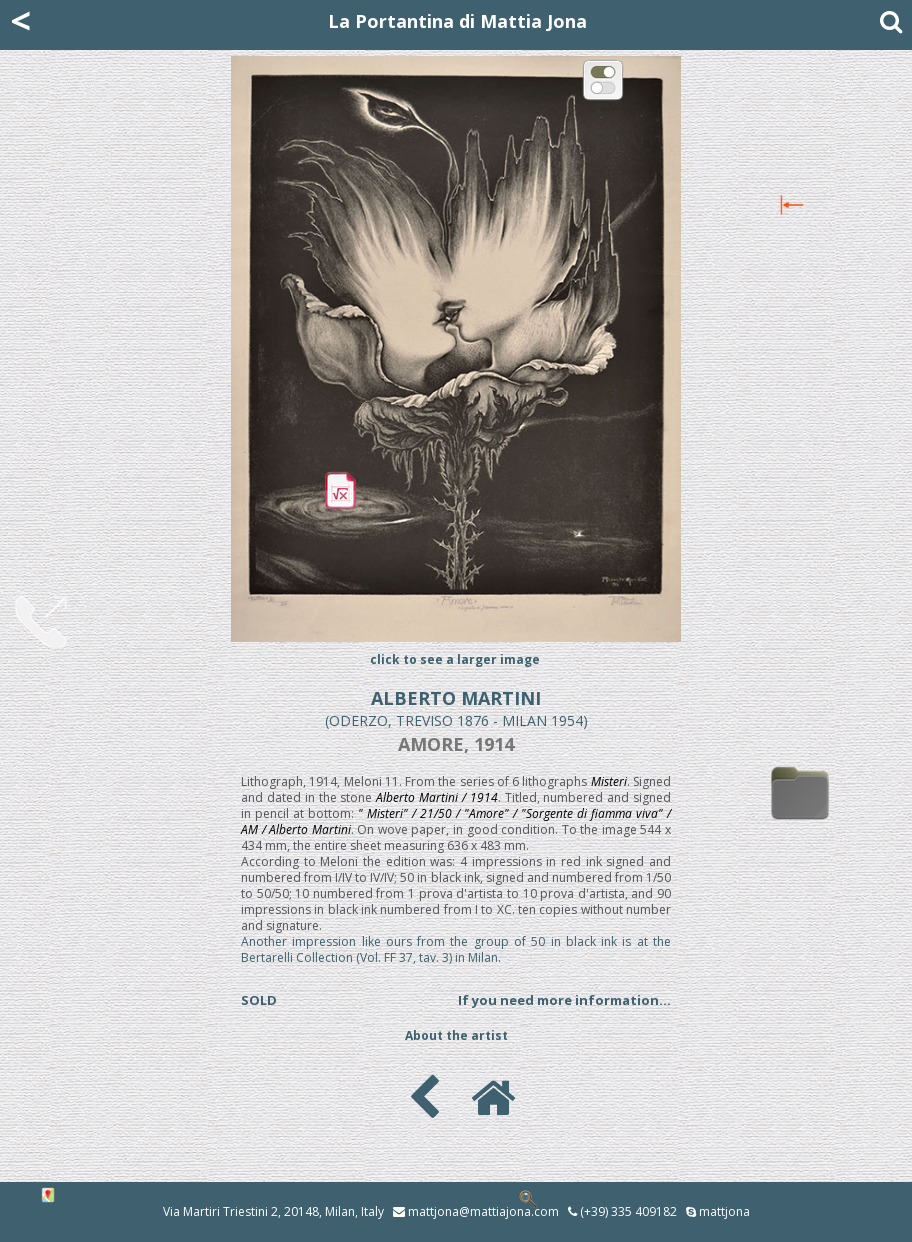 Image resolution: width=912 pixels, height=1242 pixels. I want to click on go to the first item in a list or sequence, so click(792, 205).